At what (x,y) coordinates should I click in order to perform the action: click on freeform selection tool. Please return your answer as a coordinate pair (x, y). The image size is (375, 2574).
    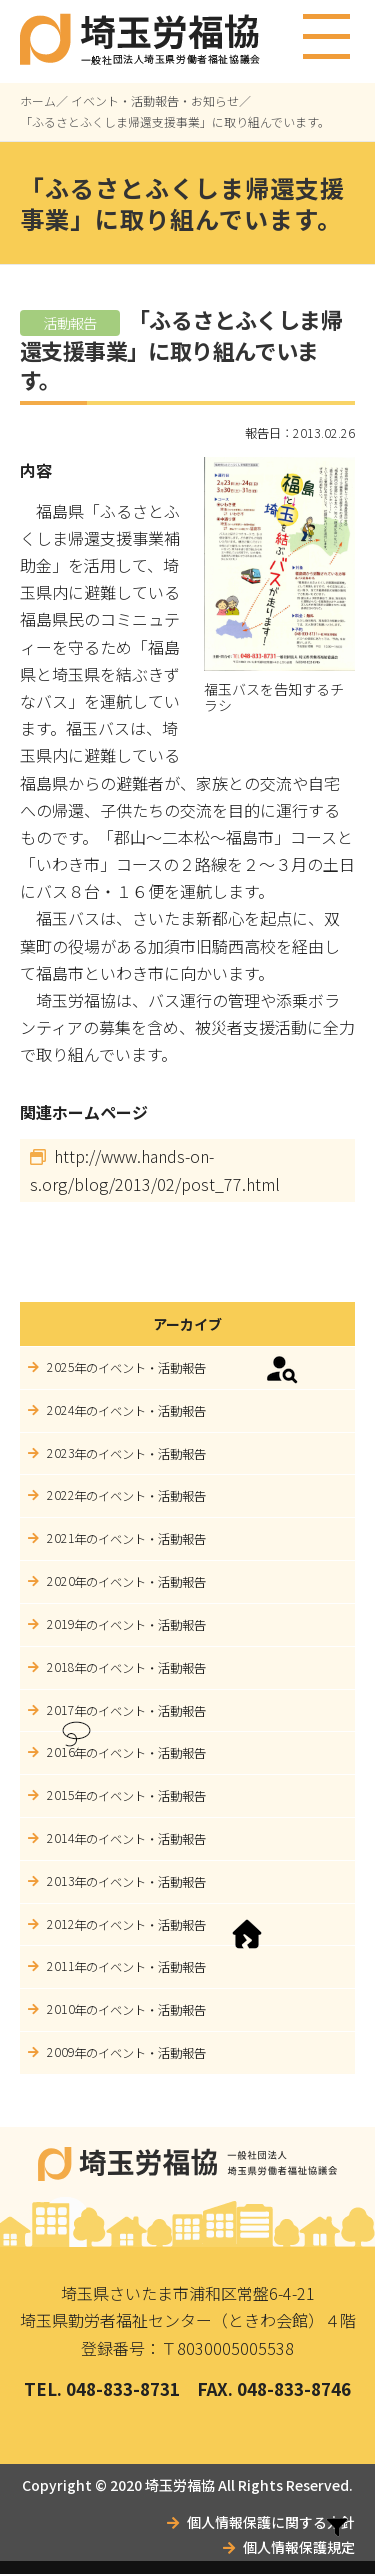
    Looking at the image, I should click on (76, 1732).